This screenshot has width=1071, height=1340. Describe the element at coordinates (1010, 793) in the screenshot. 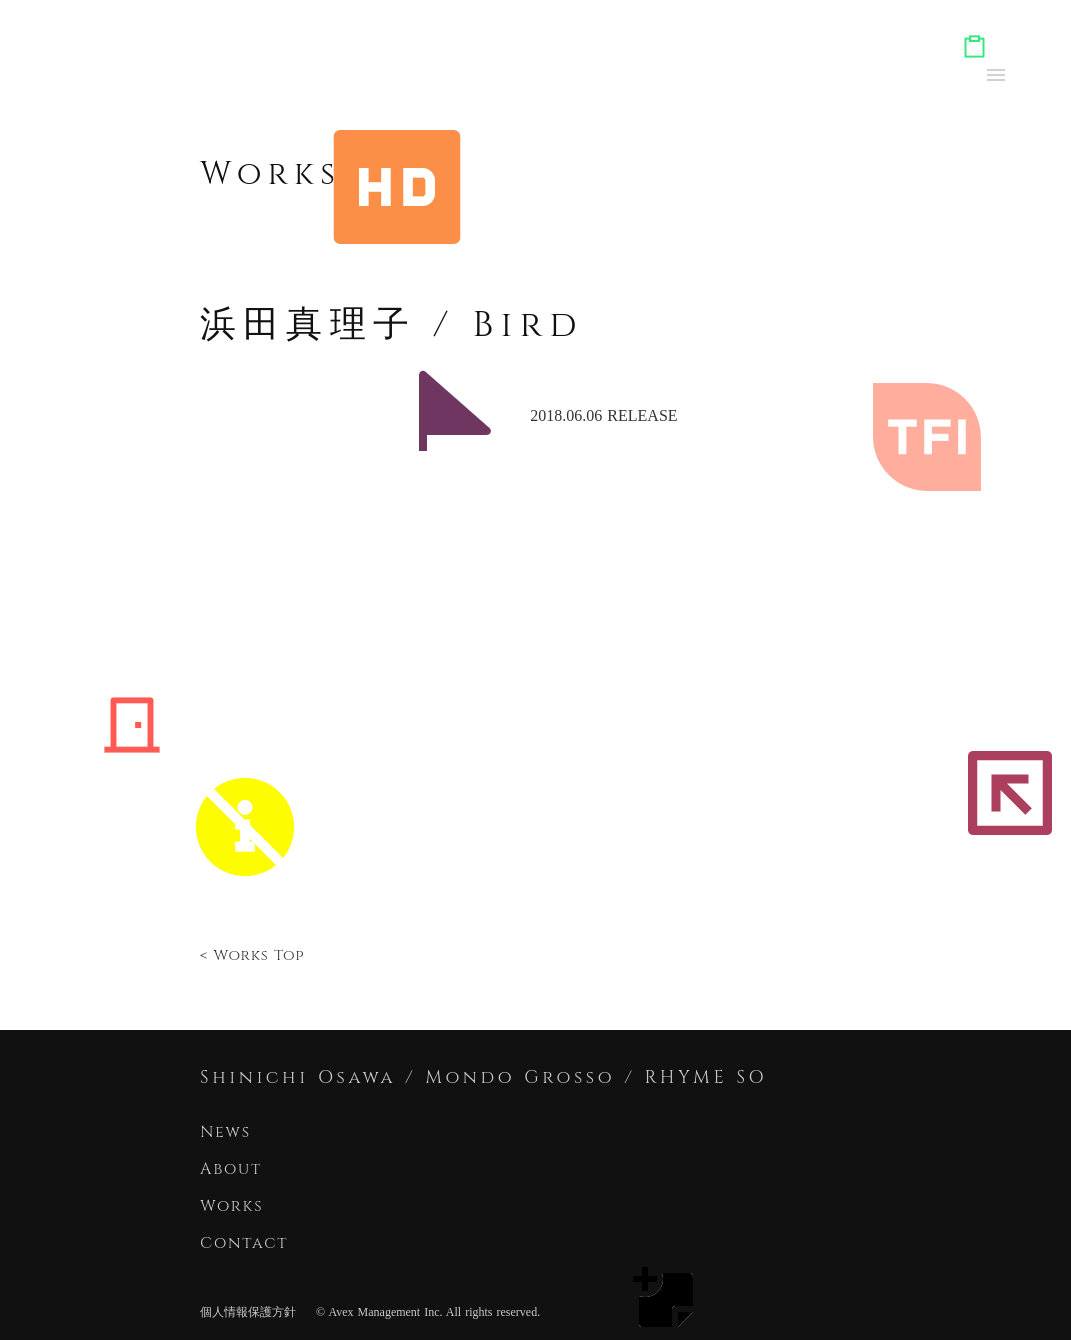

I see `navigate back and up one level` at that location.